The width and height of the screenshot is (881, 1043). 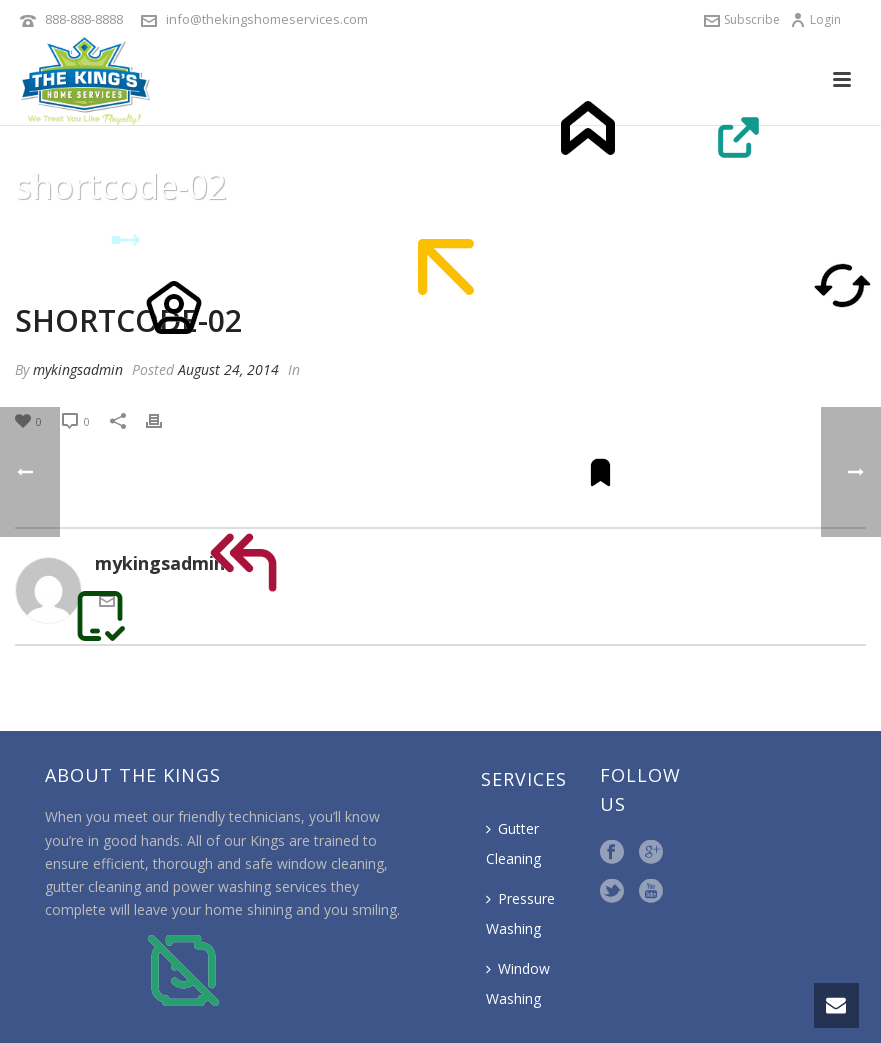 What do you see at coordinates (126, 240) in the screenshot?
I see `move item to the right` at bounding box center [126, 240].